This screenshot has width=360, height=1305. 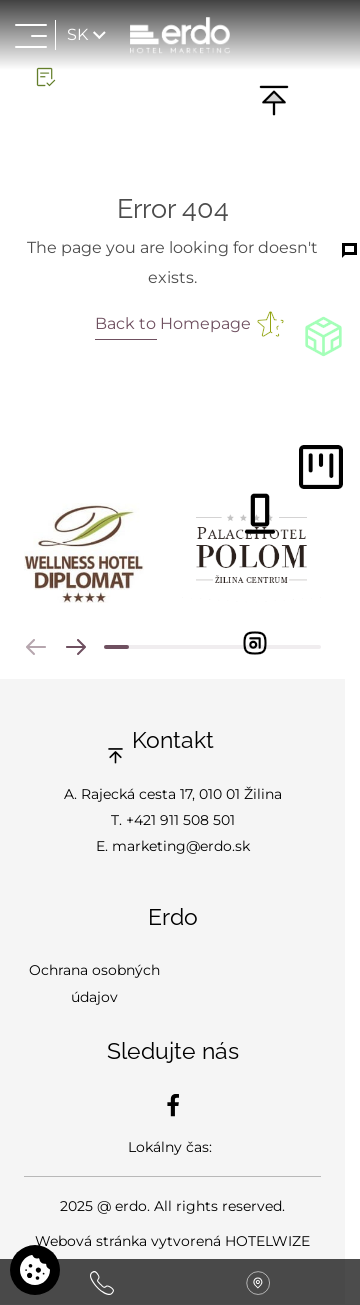 I want to click on open CodeSandbox development environment, so click(x=323, y=336).